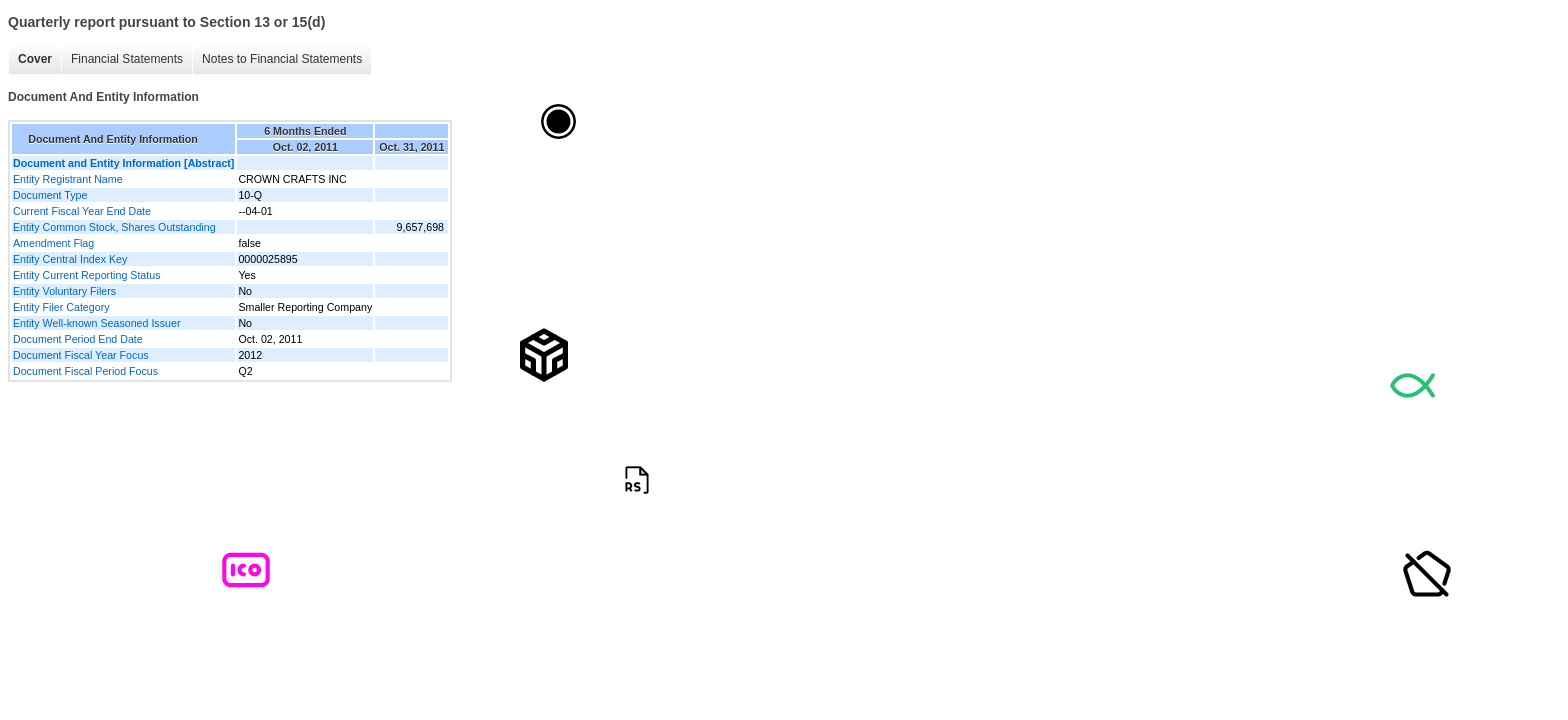 The width and height of the screenshot is (1568, 720). What do you see at coordinates (558, 121) in the screenshot?
I see `selected radio button option` at bounding box center [558, 121].